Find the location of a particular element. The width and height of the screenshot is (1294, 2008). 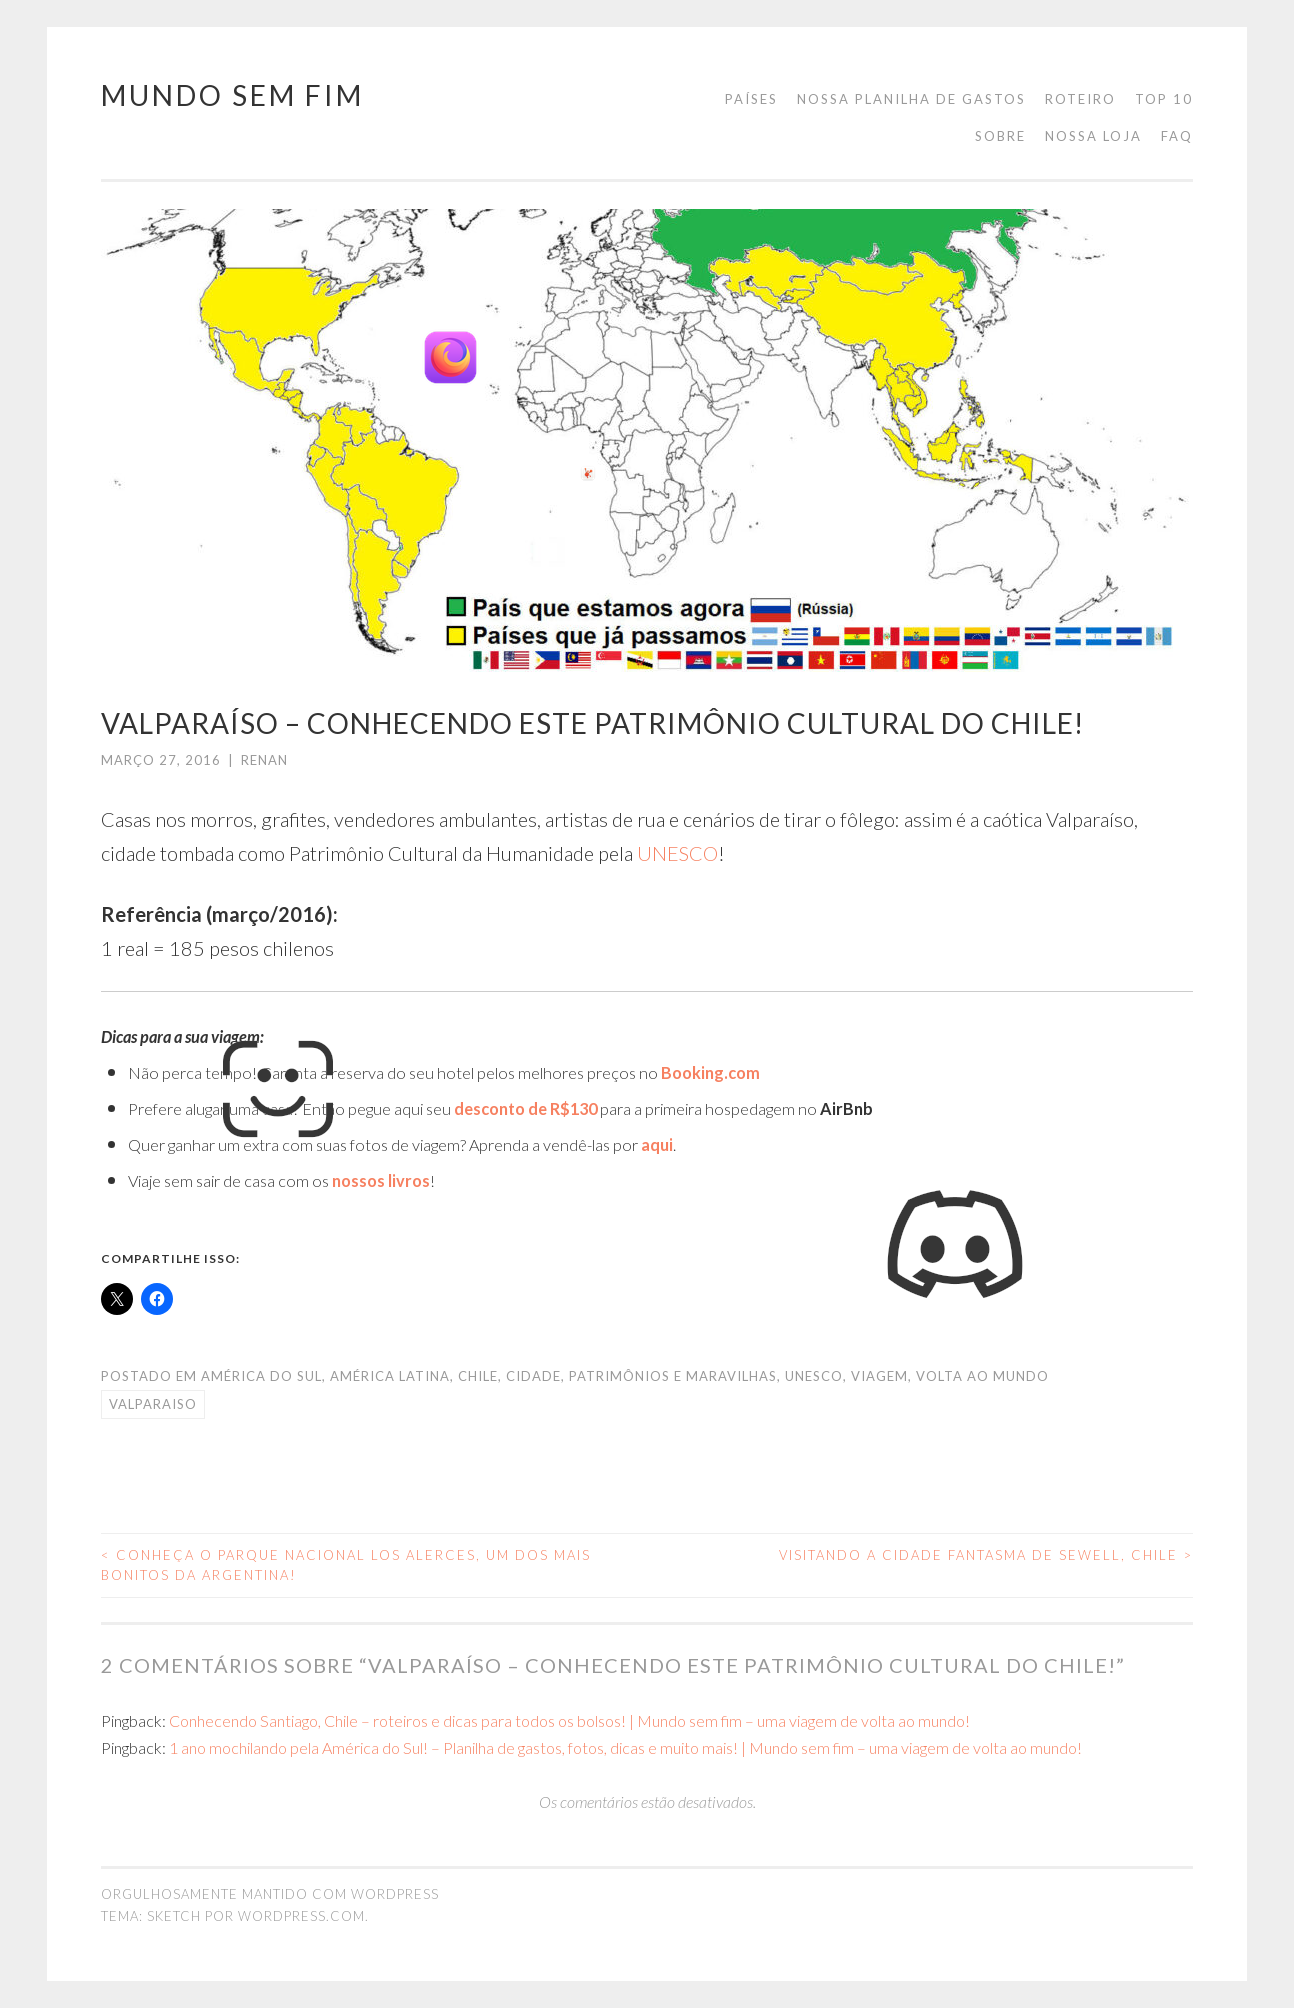

launch visualvm application is located at coordinates (588, 473).